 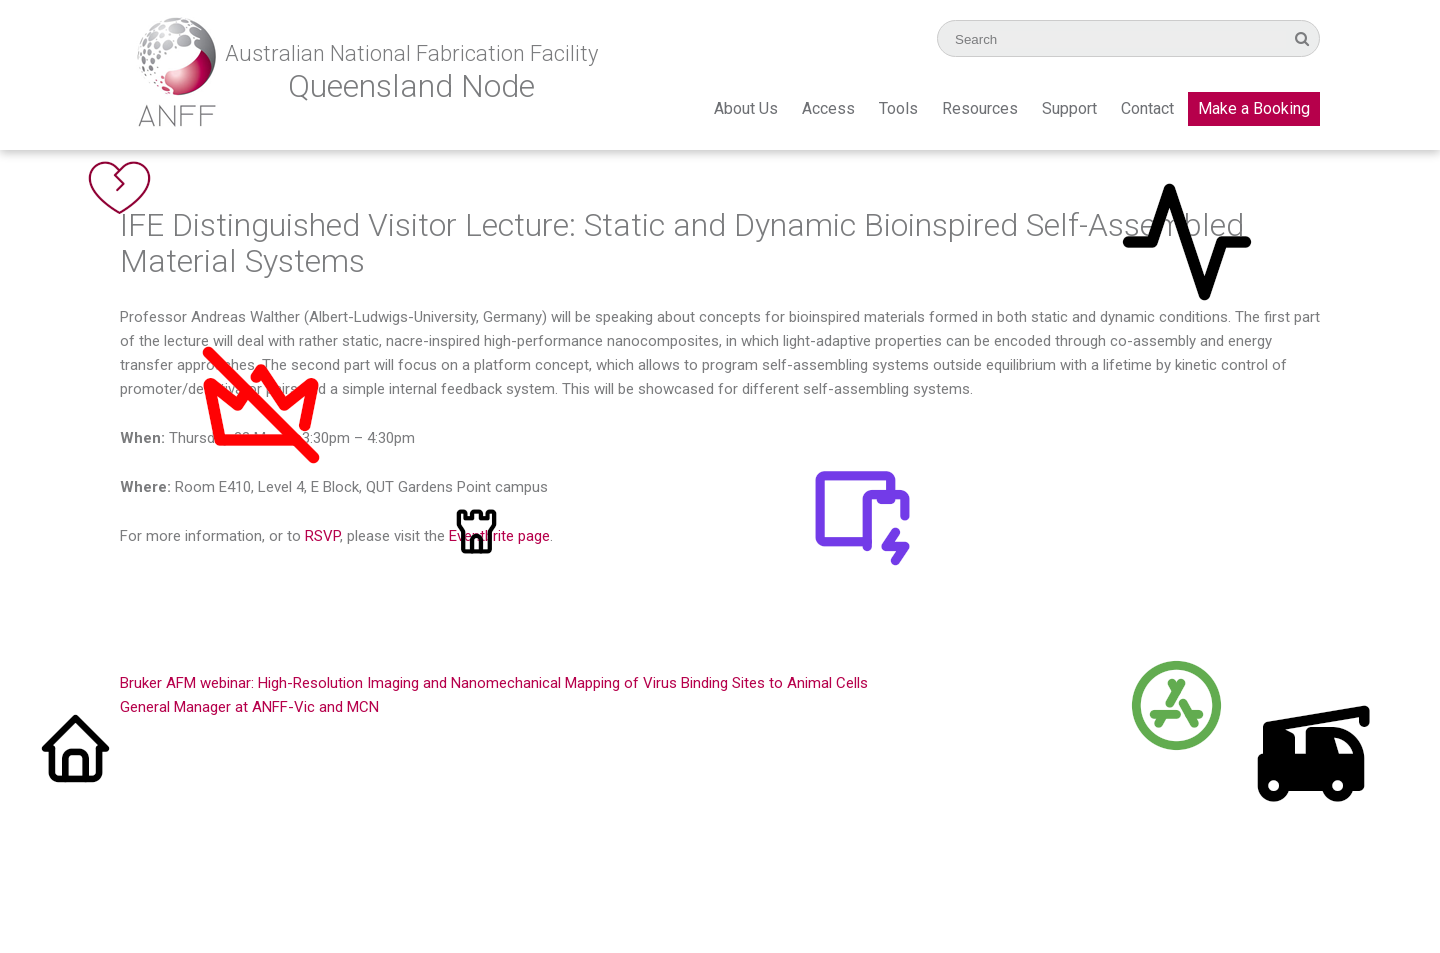 I want to click on navigate to the home screen, so click(x=75, y=748).